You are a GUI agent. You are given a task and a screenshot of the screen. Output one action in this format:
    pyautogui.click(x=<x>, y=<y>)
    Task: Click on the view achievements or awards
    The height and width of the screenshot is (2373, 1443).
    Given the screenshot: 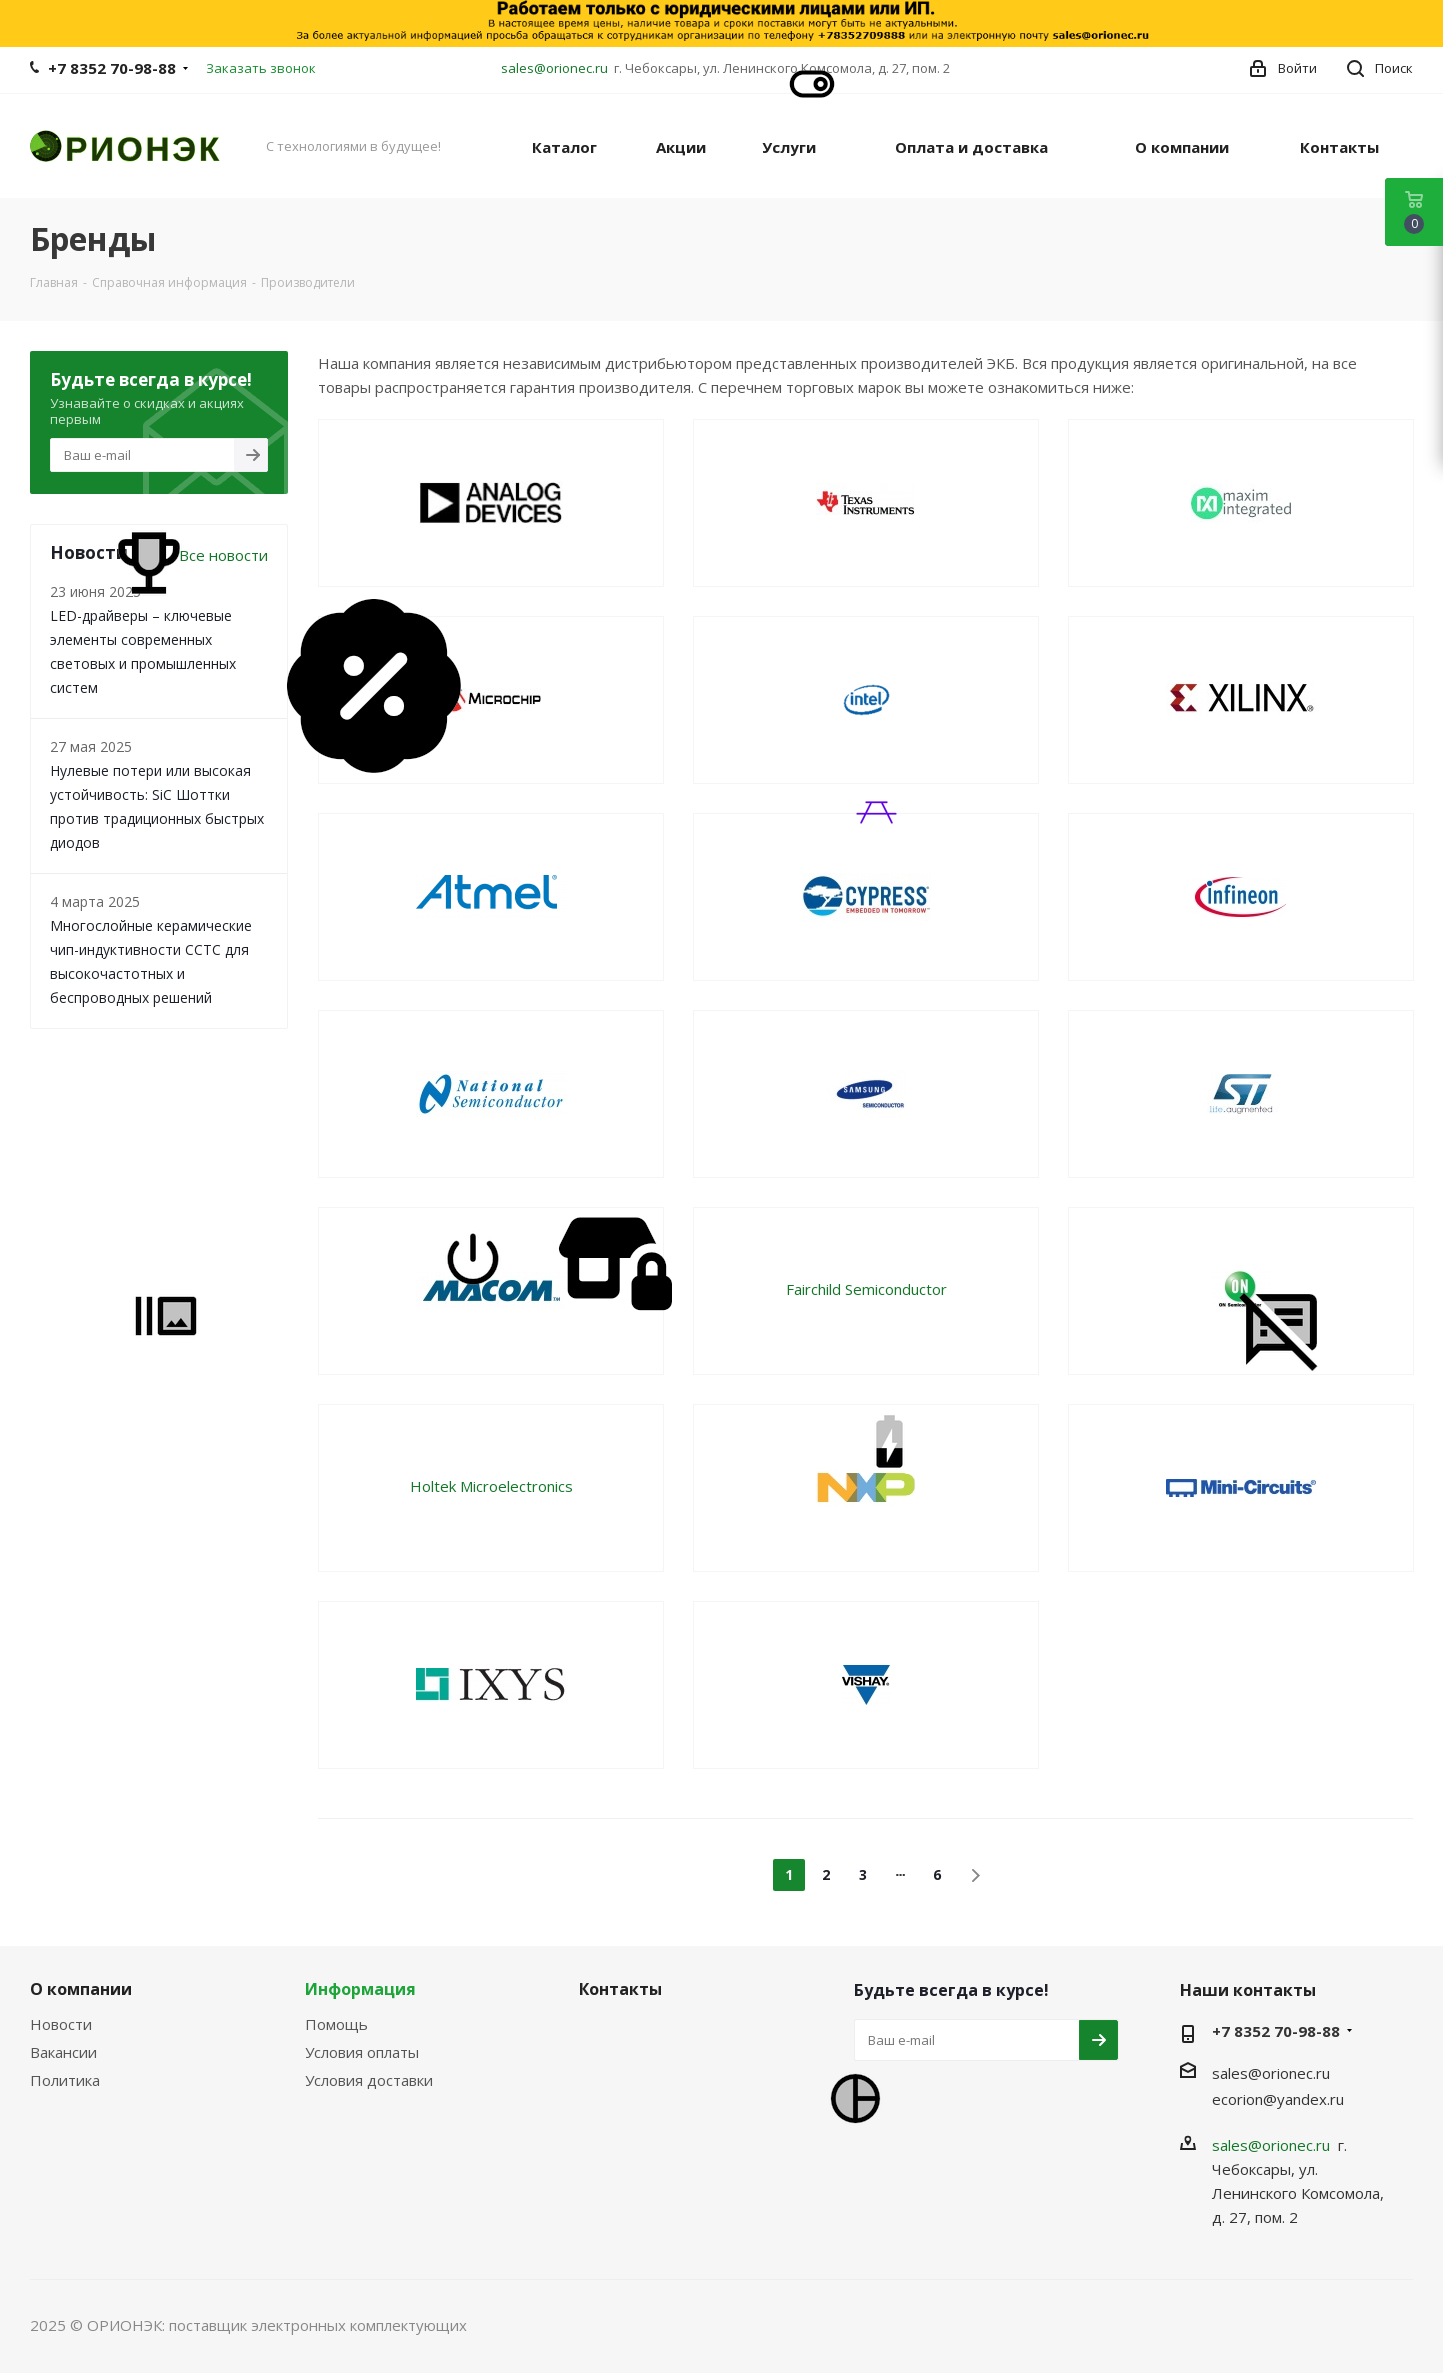 What is the action you would take?
    pyautogui.click(x=149, y=563)
    